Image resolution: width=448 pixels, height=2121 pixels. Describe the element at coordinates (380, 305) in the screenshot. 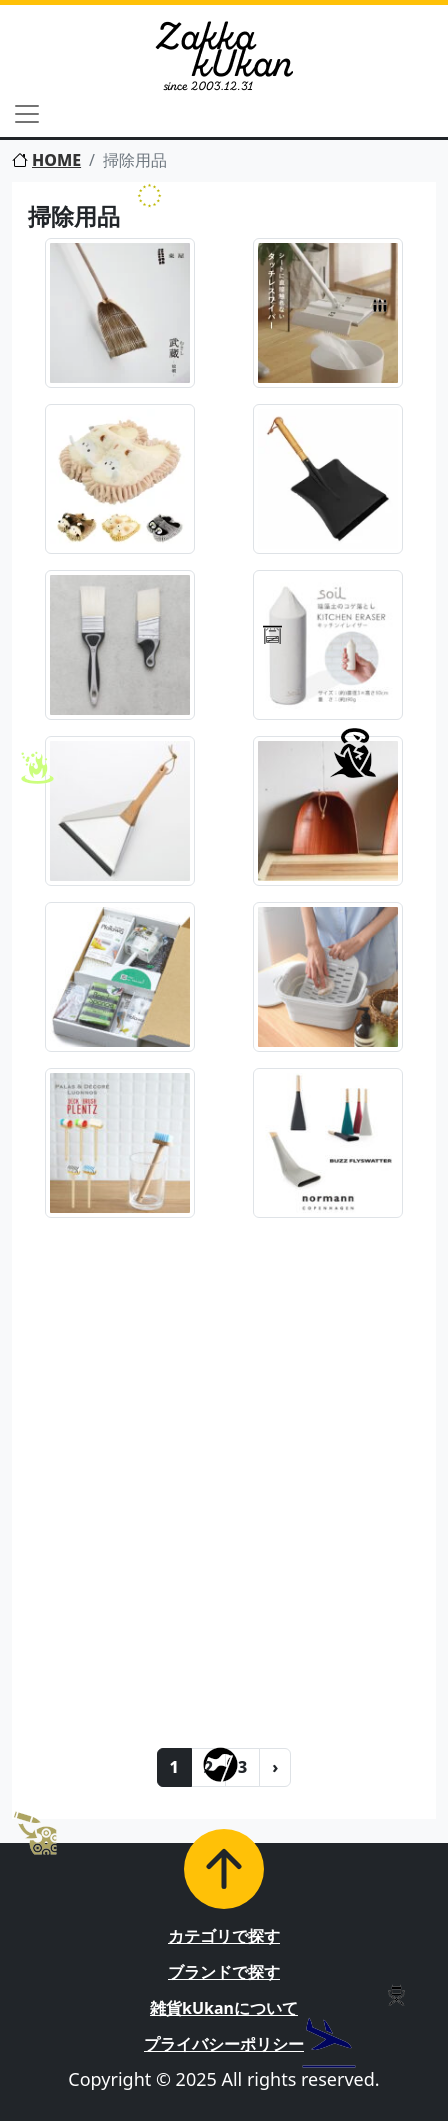

I see `ammunition or bullet inventory indicator` at that location.